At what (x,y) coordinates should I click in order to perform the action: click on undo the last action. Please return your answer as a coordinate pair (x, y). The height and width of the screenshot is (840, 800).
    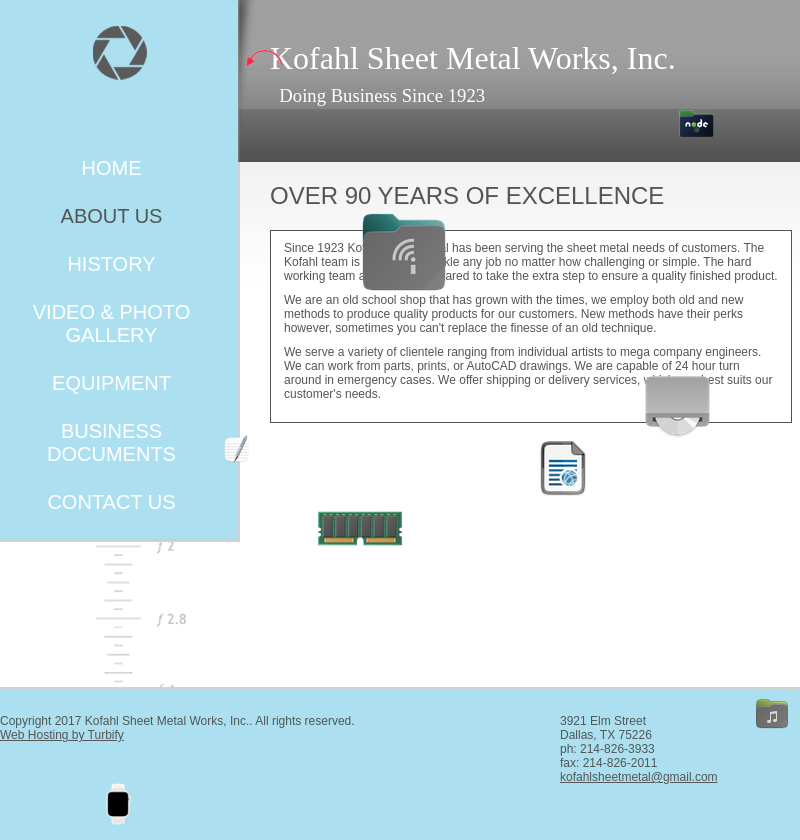
    Looking at the image, I should click on (264, 58).